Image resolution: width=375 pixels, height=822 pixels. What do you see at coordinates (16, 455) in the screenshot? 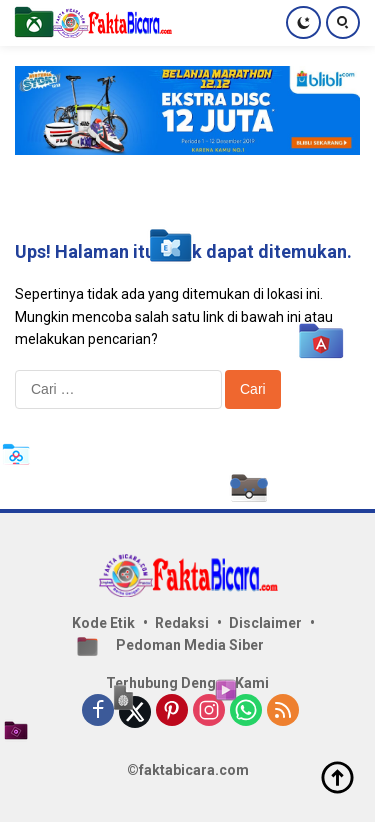
I see `open Baidu Netdisk cloud storage folder` at bounding box center [16, 455].